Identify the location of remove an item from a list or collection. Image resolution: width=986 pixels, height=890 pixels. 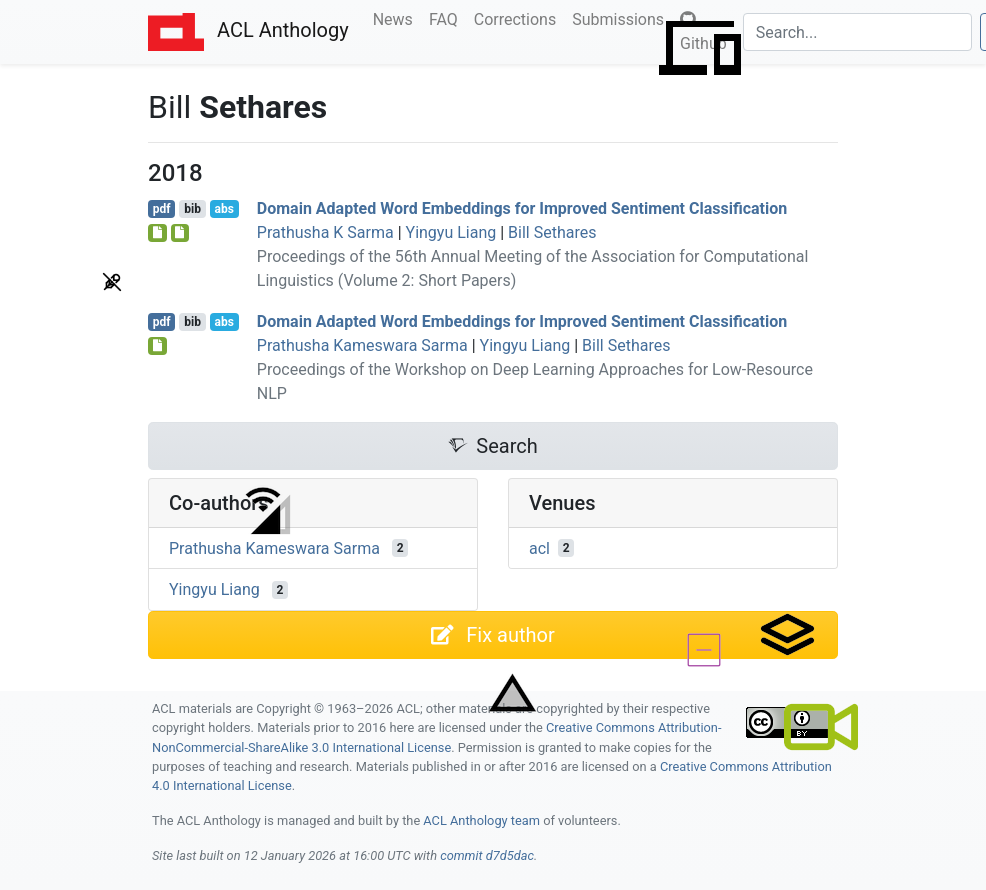
(704, 650).